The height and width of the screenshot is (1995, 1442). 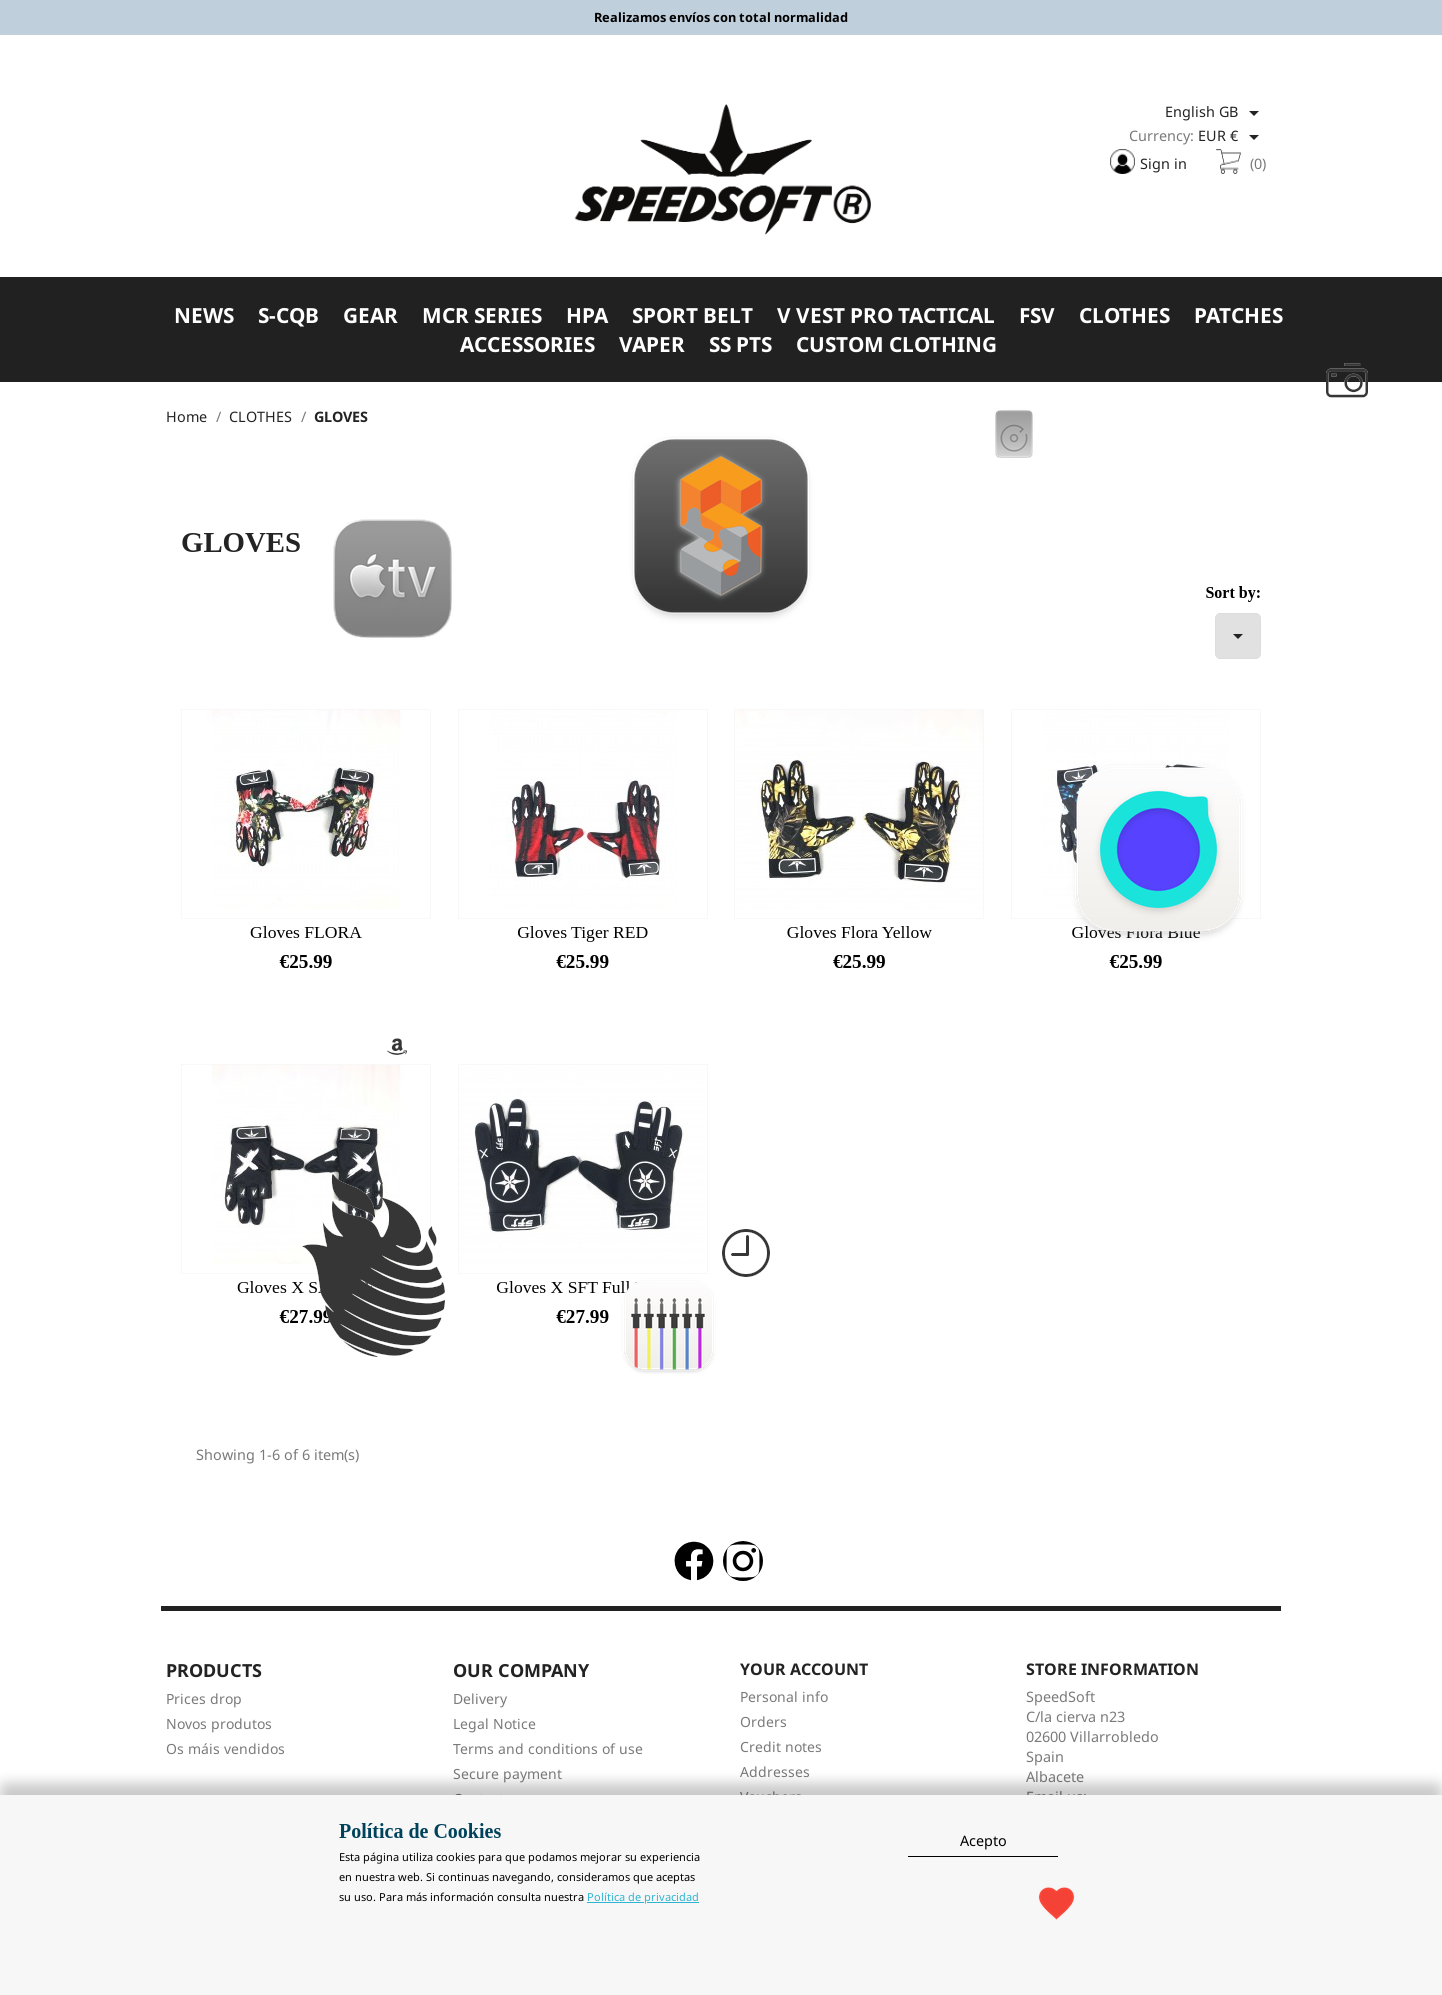 What do you see at coordinates (373, 1265) in the screenshot?
I see `open glade interface designer` at bounding box center [373, 1265].